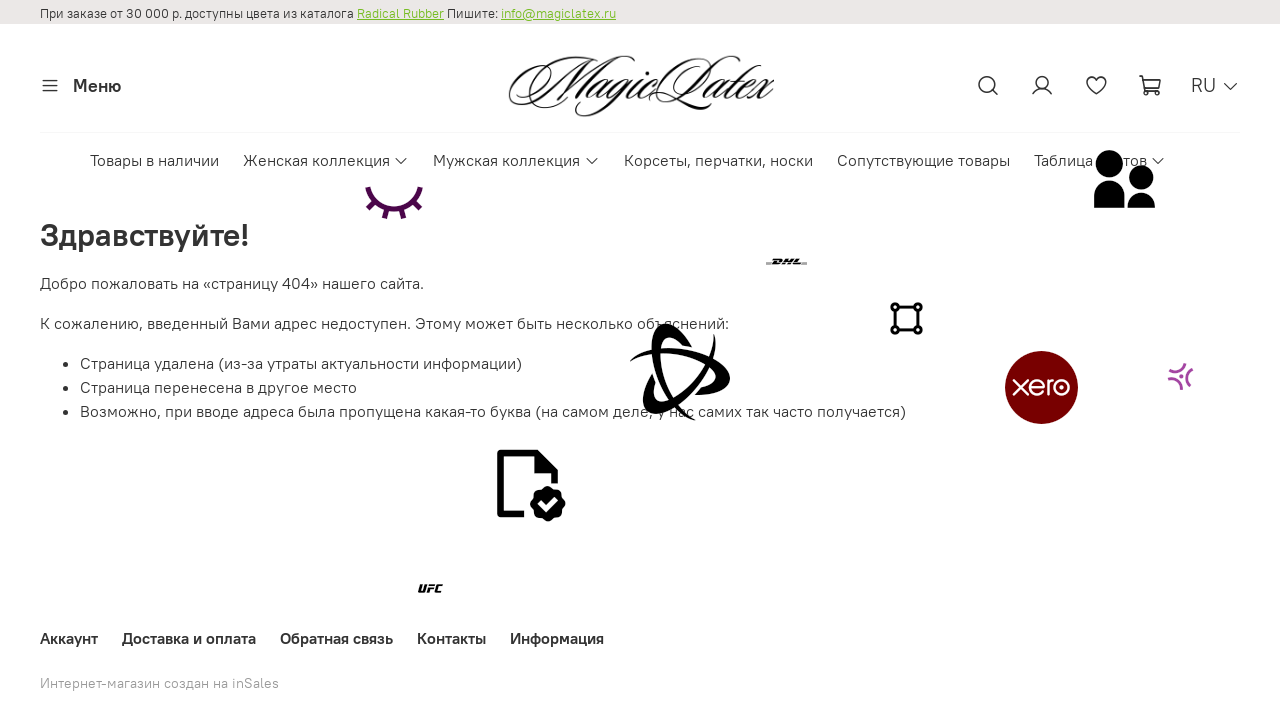 The image size is (1280, 720). What do you see at coordinates (527, 483) in the screenshot?
I see `view verified contract document` at bounding box center [527, 483].